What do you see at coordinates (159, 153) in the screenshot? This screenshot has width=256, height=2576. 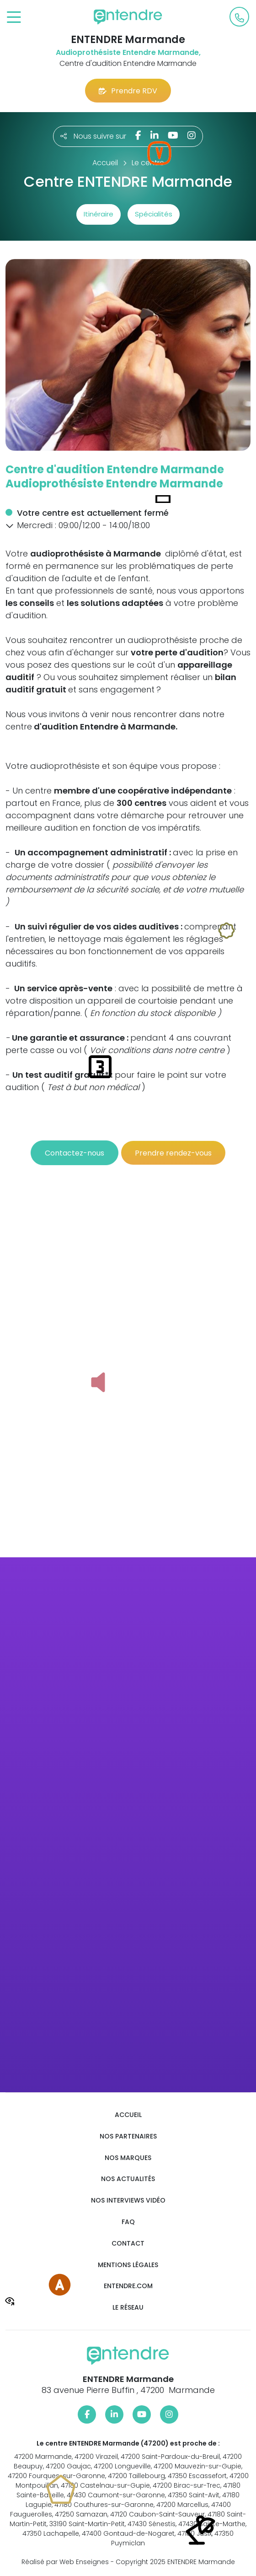 I see `indicates a "v" label or category tag` at bounding box center [159, 153].